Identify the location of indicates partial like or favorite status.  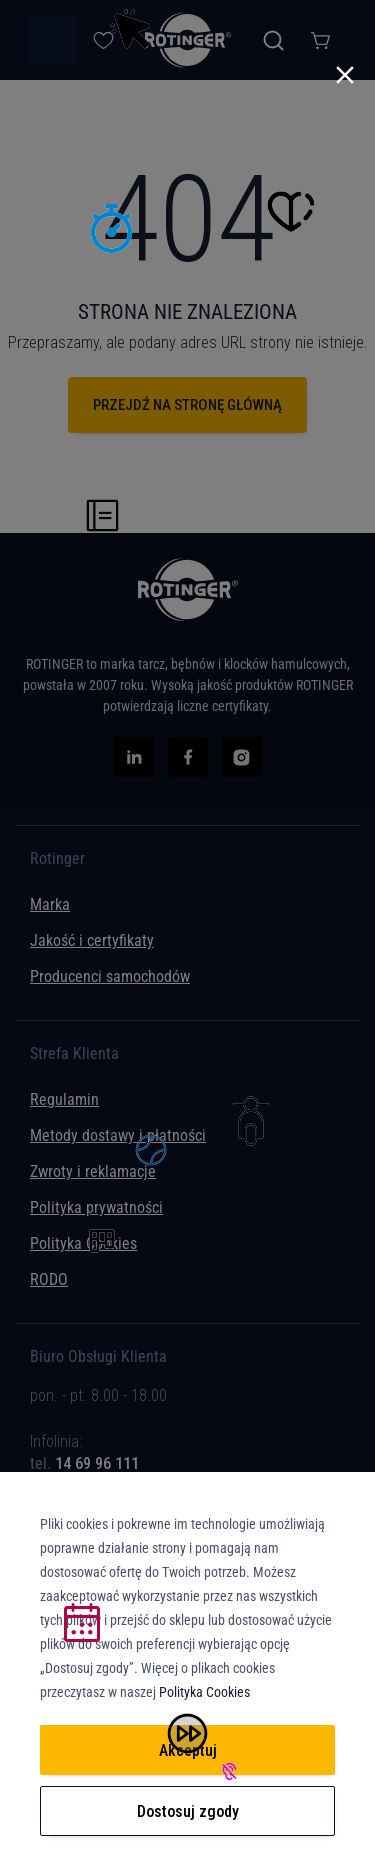
(291, 210).